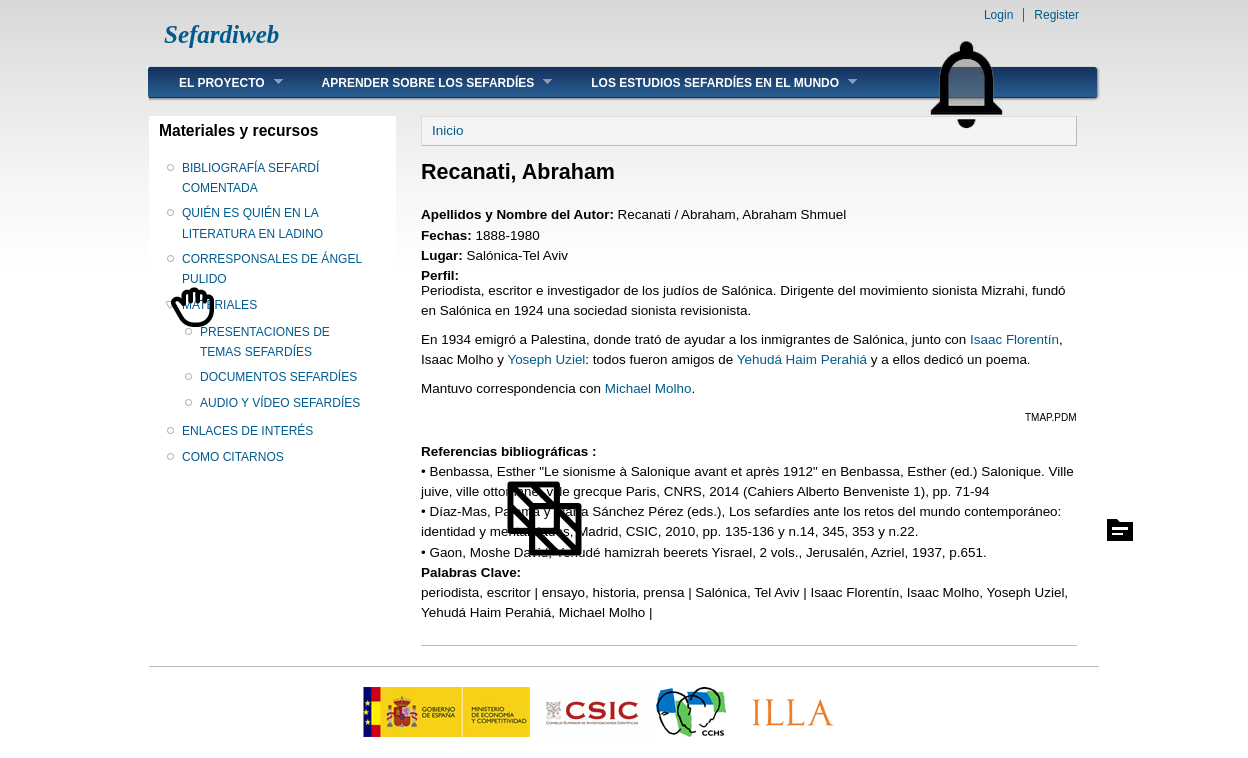  Describe the element at coordinates (1120, 530) in the screenshot. I see `view source files or documents` at that location.